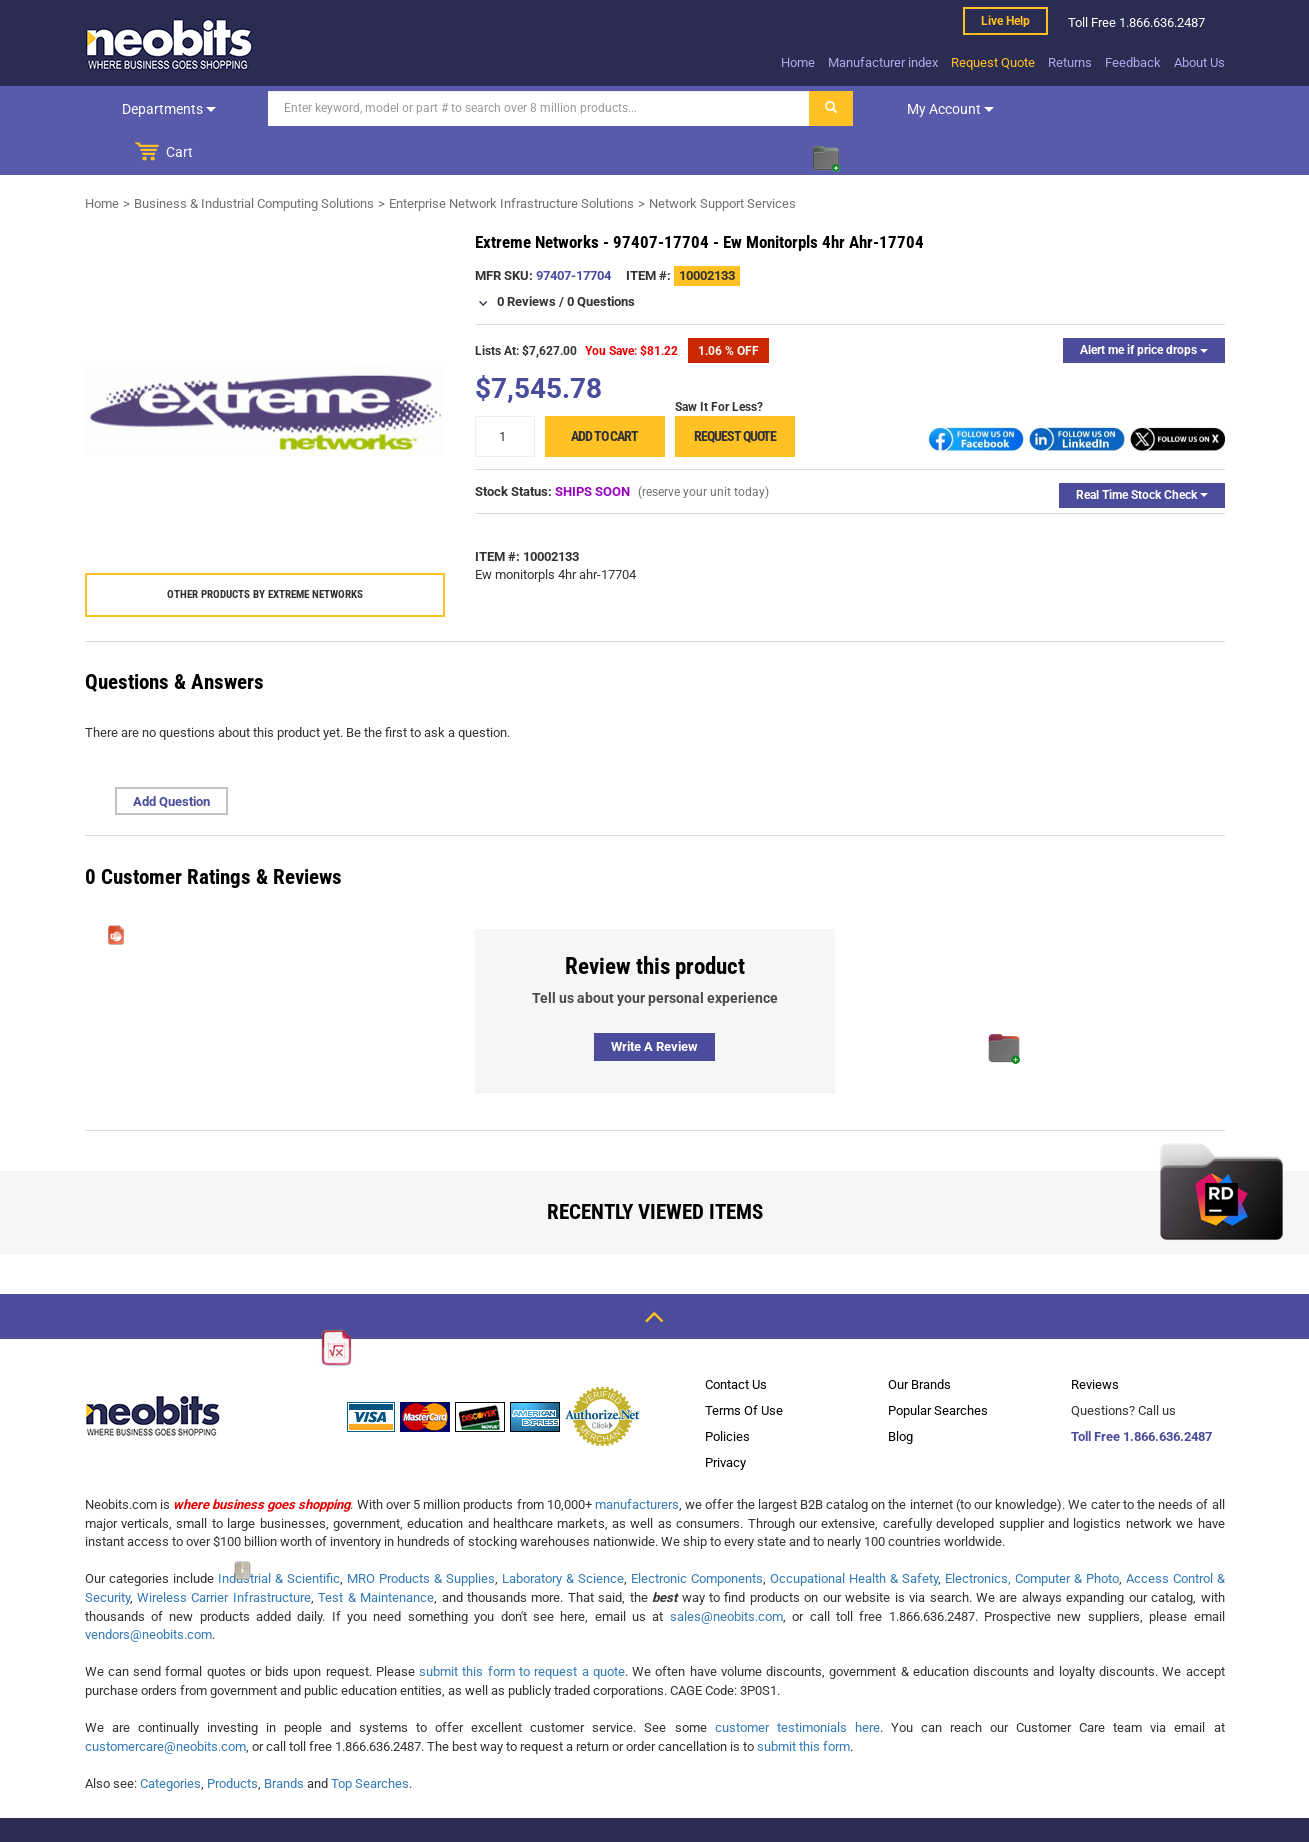 This screenshot has height=1842, width=1309. What do you see at coordinates (242, 1570) in the screenshot?
I see `open engrampa archive manager` at bounding box center [242, 1570].